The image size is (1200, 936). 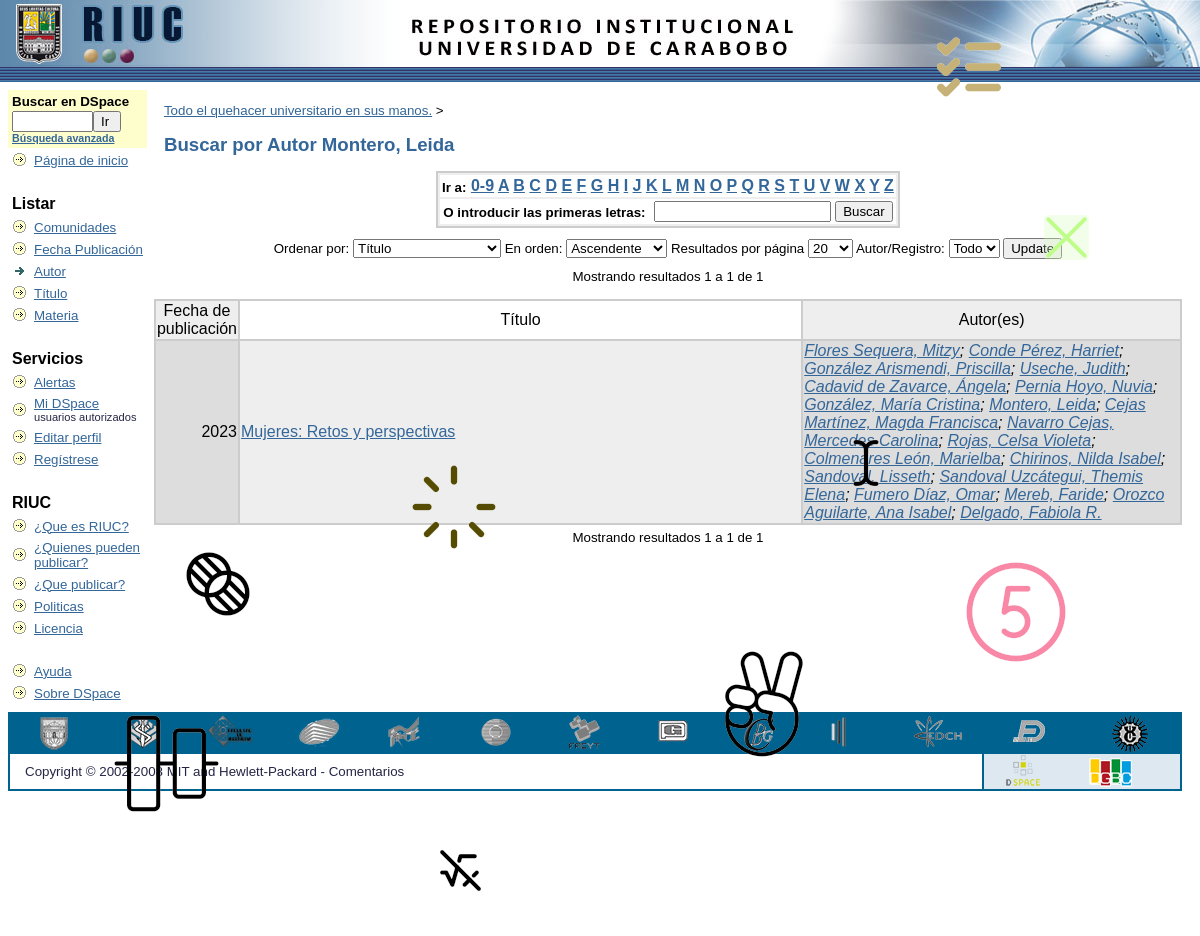 I want to click on align selected objects to vertical center, so click(x=166, y=763).